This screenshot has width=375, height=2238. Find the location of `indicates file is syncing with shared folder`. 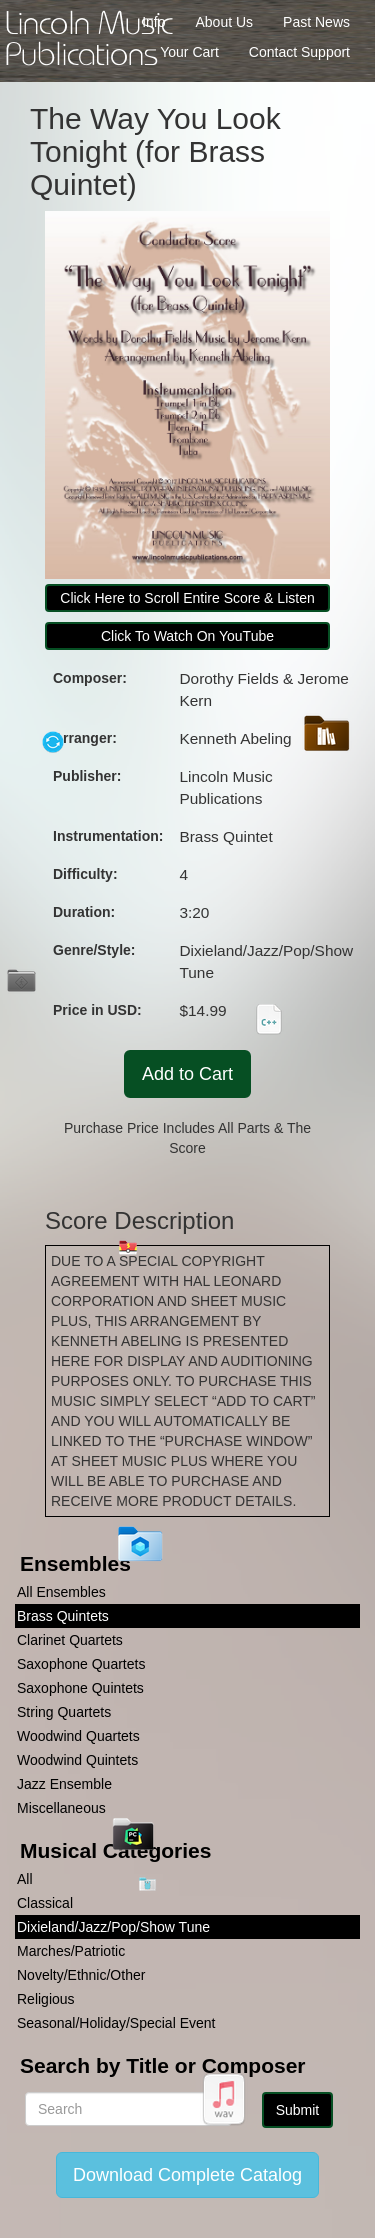

indicates file is syncing with shared folder is located at coordinates (53, 742).